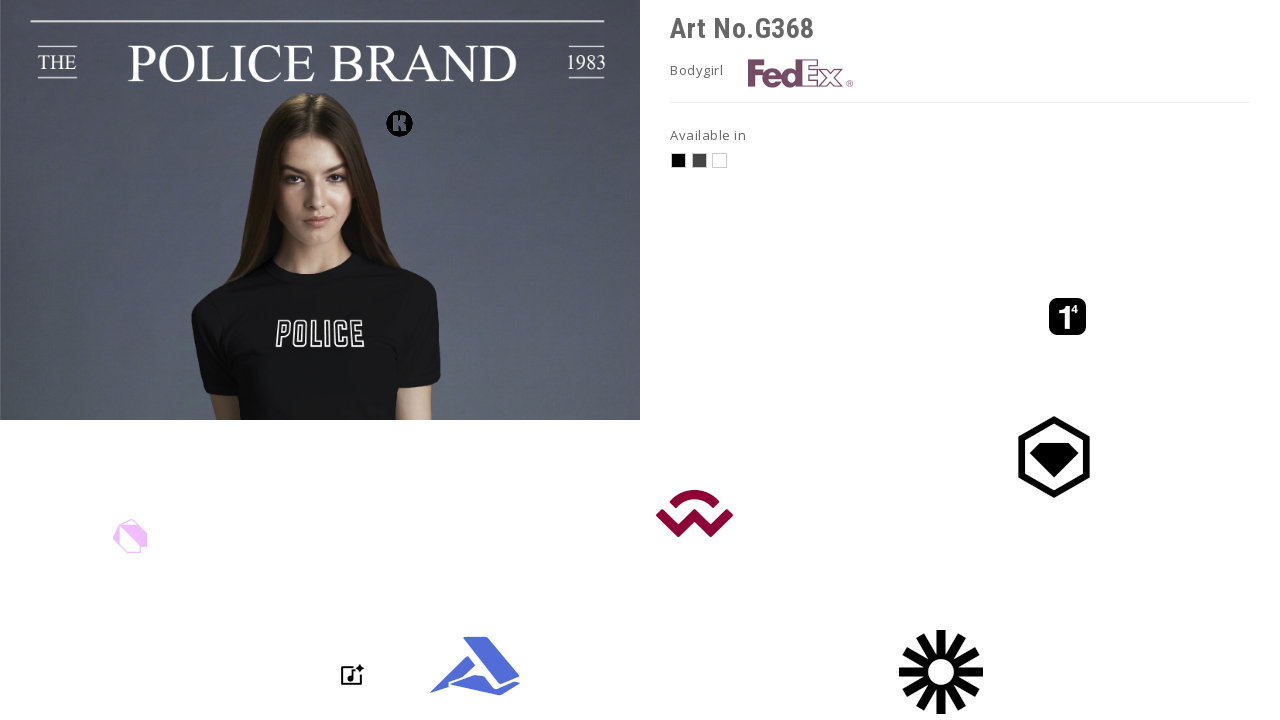 This screenshot has height=720, width=1280. What do you see at coordinates (941, 672) in the screenshot?
I see `open loom video messaging app` at bounding box center [941, 672].